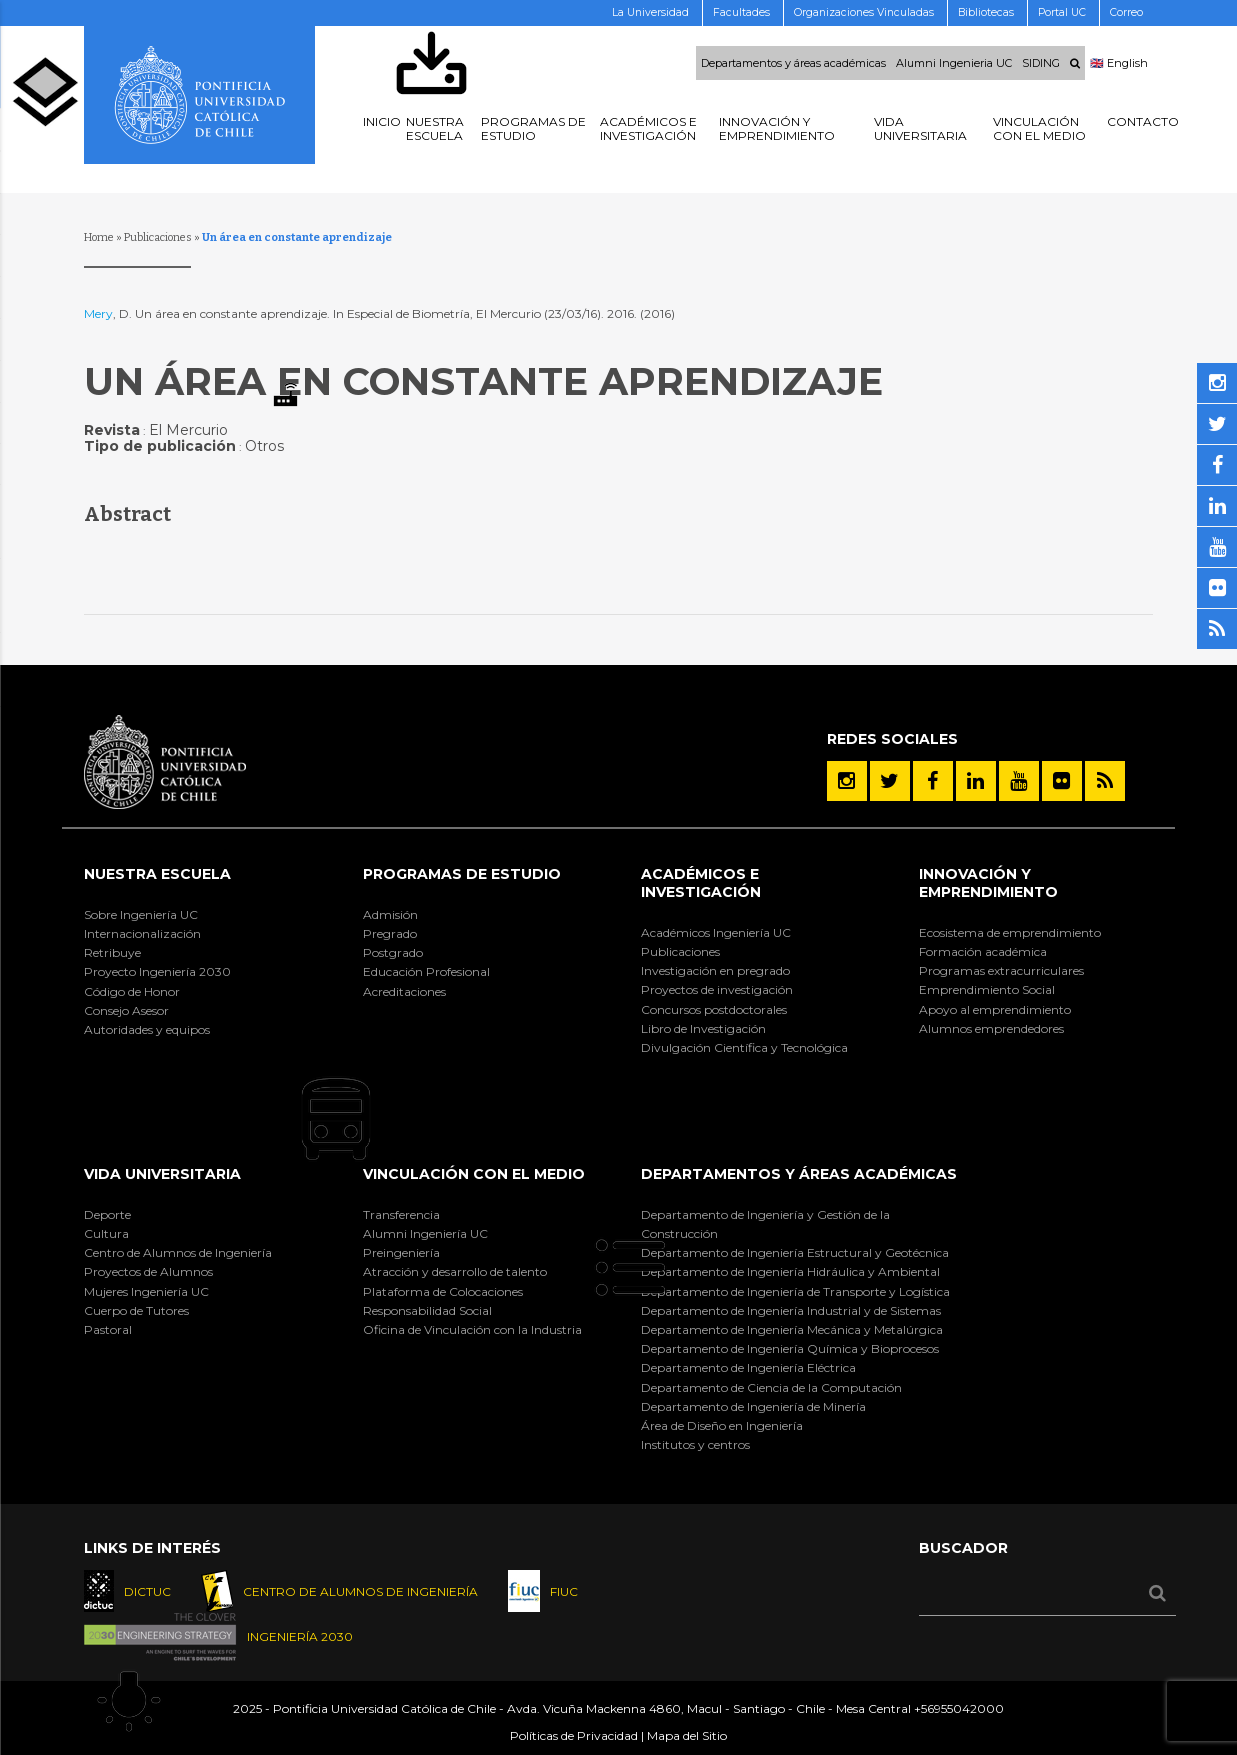 The width and height of the screenshot is (1237, 1755). Describe the element at coordinates (431, 66) in the screenshot. I see `download a file to your device` at that location.